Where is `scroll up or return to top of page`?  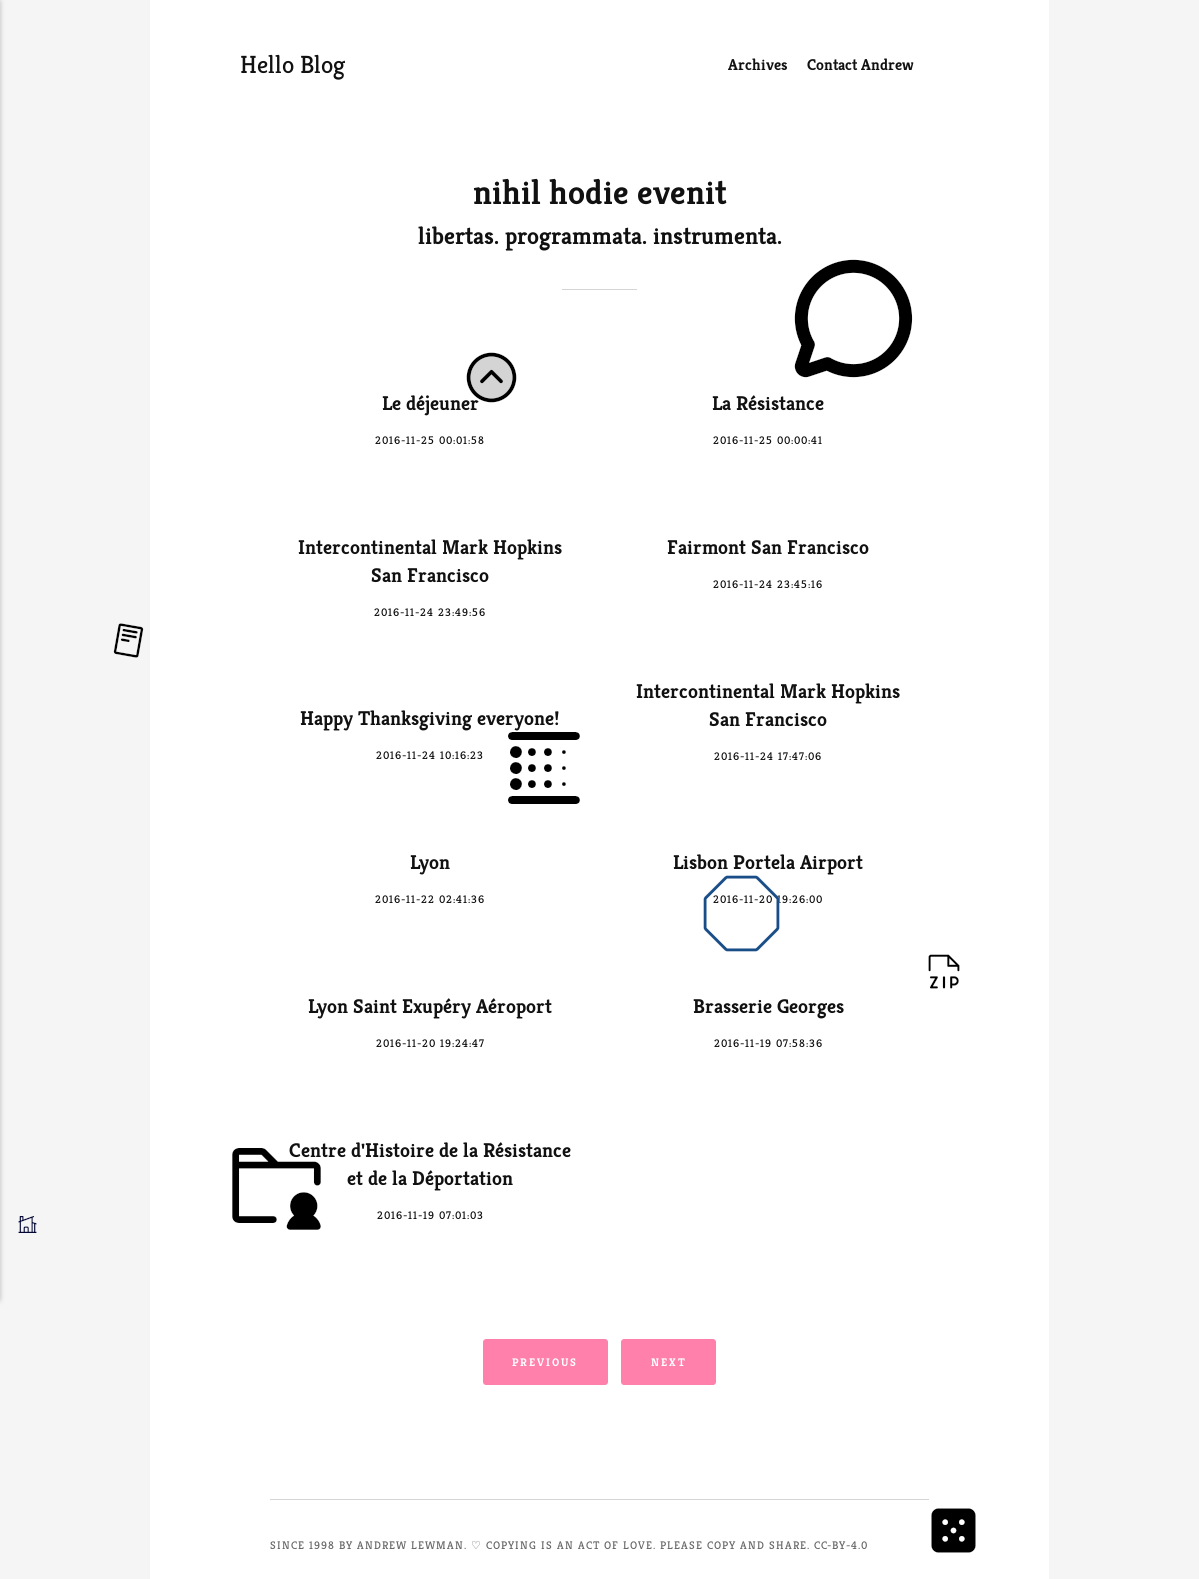 scroll up or return to top of page is located at coordinates (491, 377).